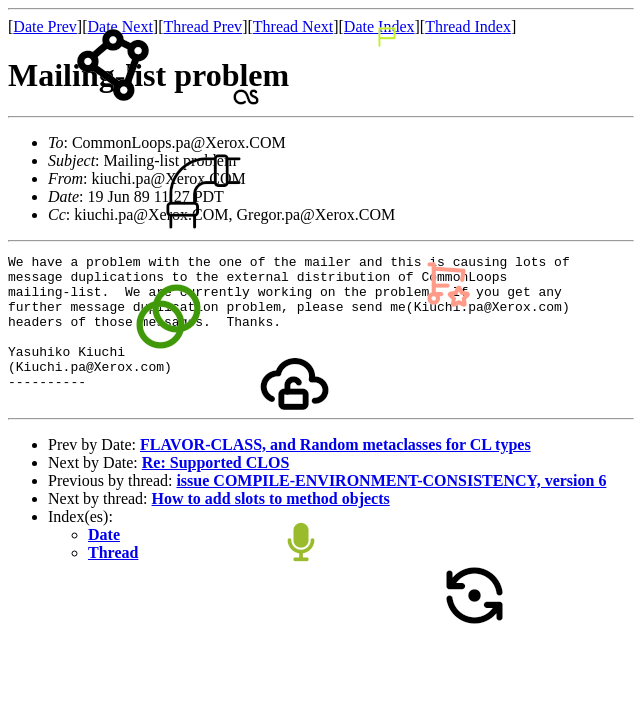 The width and height of the screenshot is (642, 720). What do you see at coordinates (301, 542) in the screenshot?
I see `tap to start voice recording` at bounding box center [301, 542].